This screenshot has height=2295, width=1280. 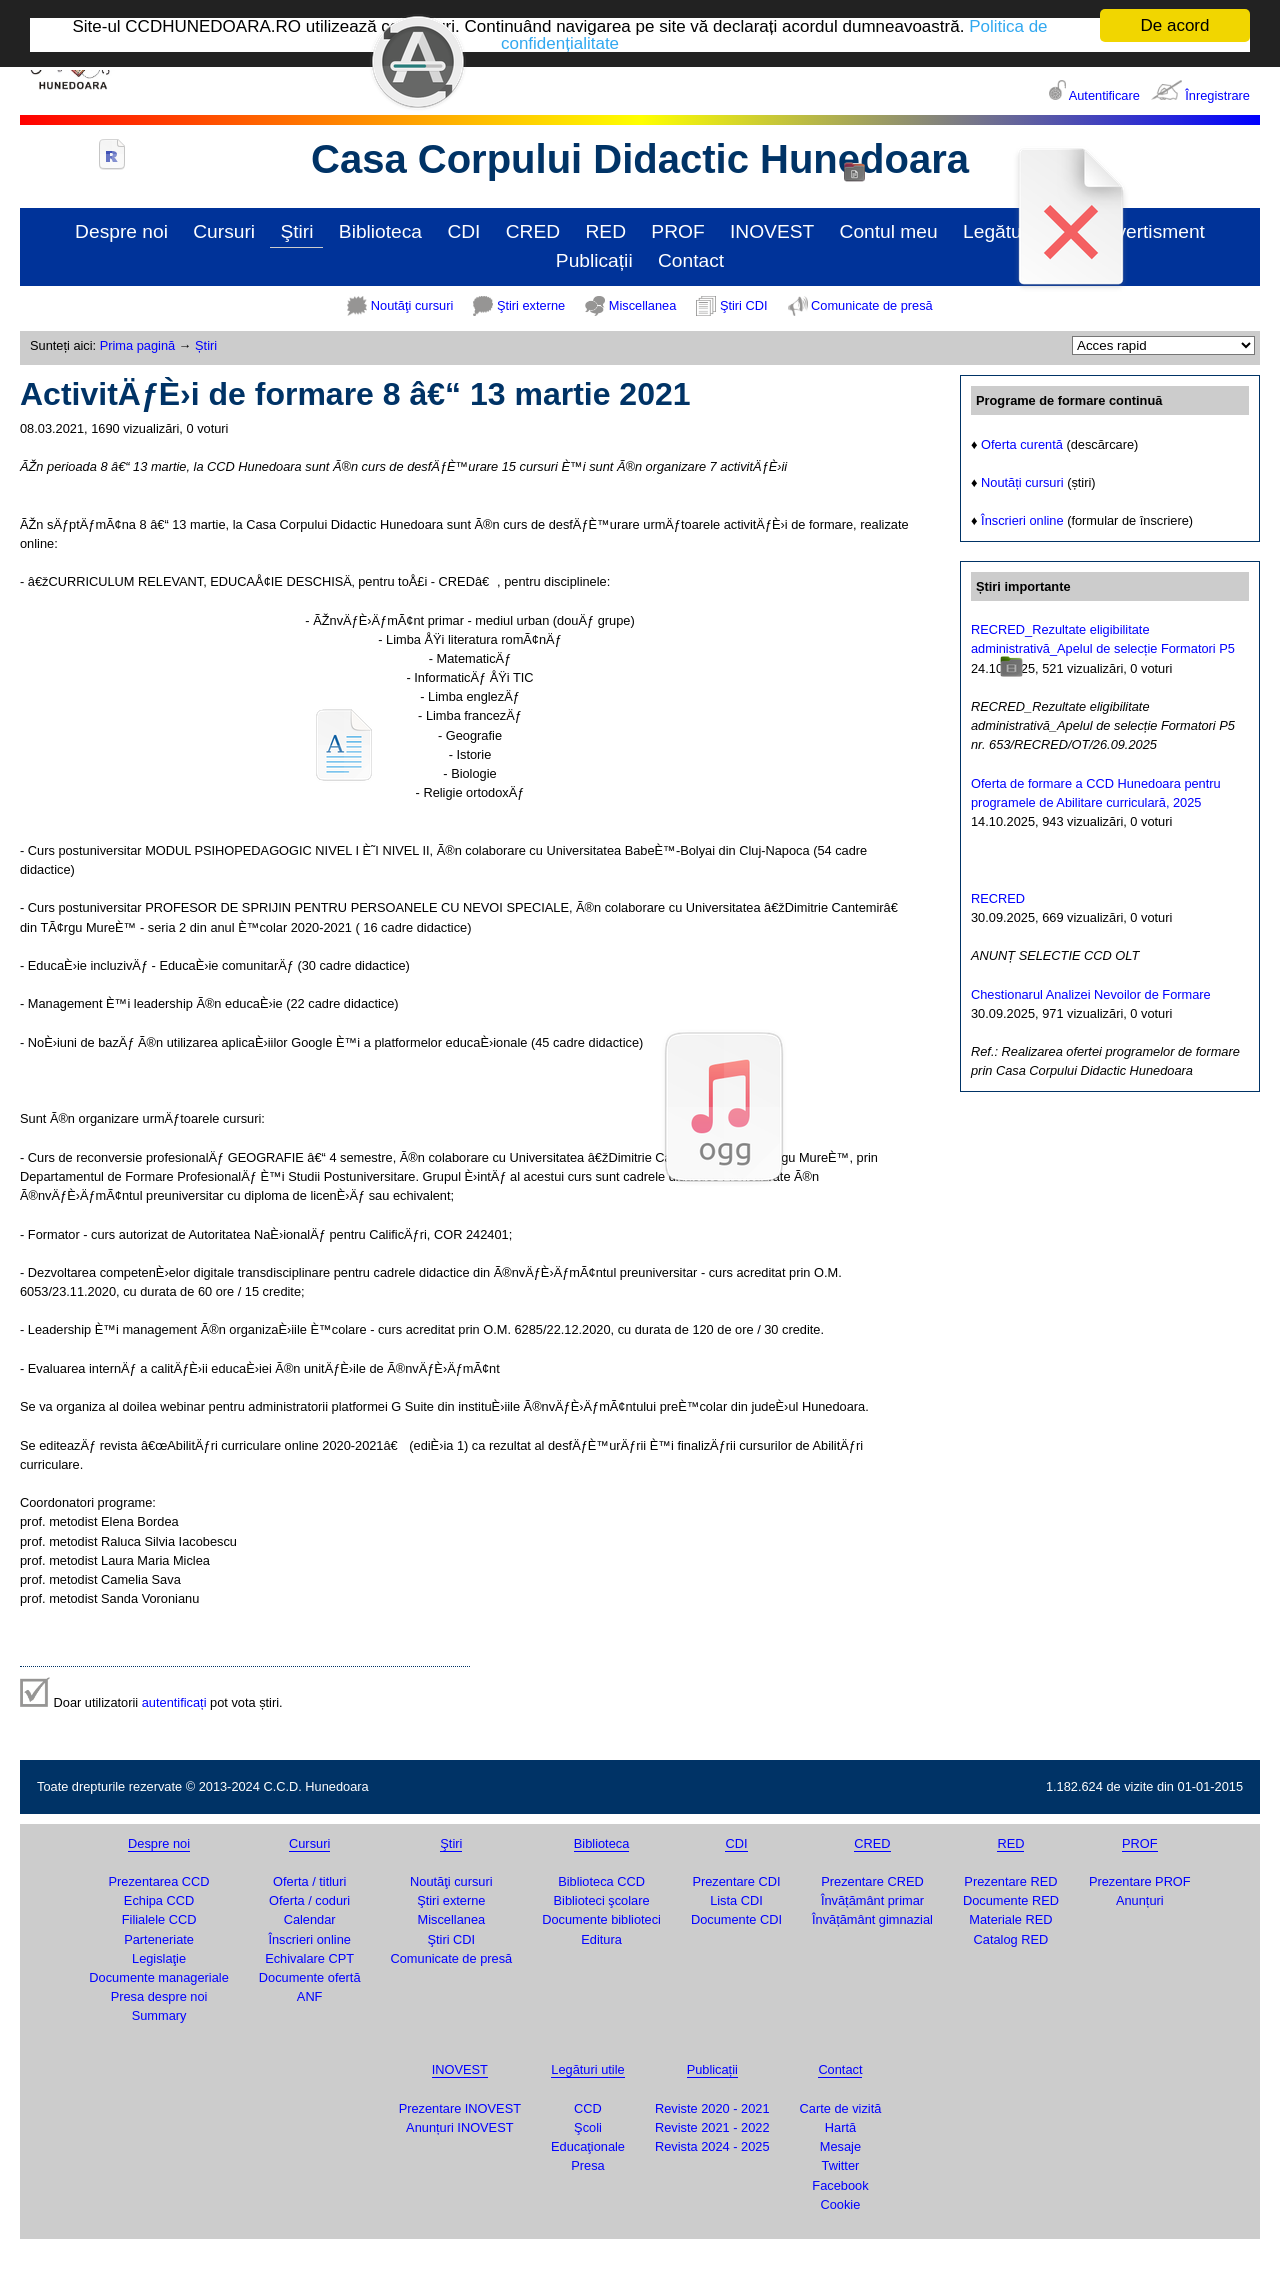 What do you see at coordinates (112, 154) in the screenshot?
I see `an R programming language source file` at bounding box center [112, 154].